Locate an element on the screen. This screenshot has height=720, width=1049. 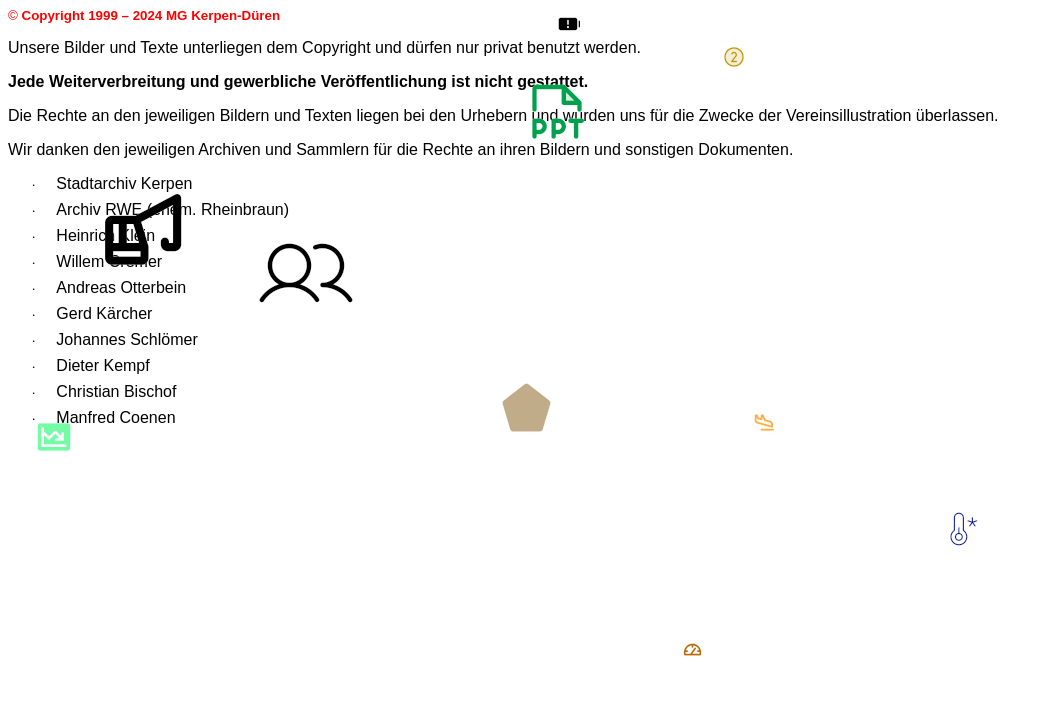
indicates low temperature or cold conditions is located at coordinates (960, 529).